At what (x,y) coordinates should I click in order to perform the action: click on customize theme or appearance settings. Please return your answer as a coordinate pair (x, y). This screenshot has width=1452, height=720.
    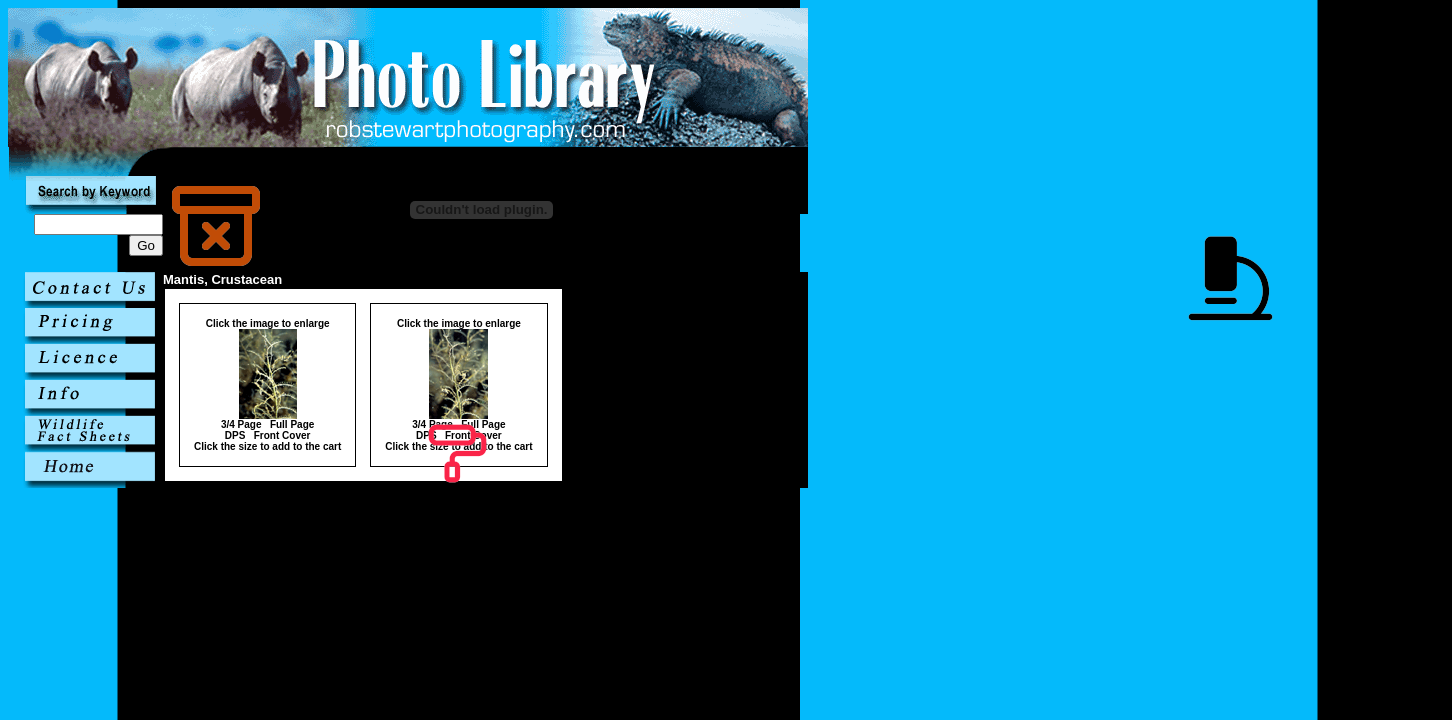
    Looking at the image, I should click on (457, 453).